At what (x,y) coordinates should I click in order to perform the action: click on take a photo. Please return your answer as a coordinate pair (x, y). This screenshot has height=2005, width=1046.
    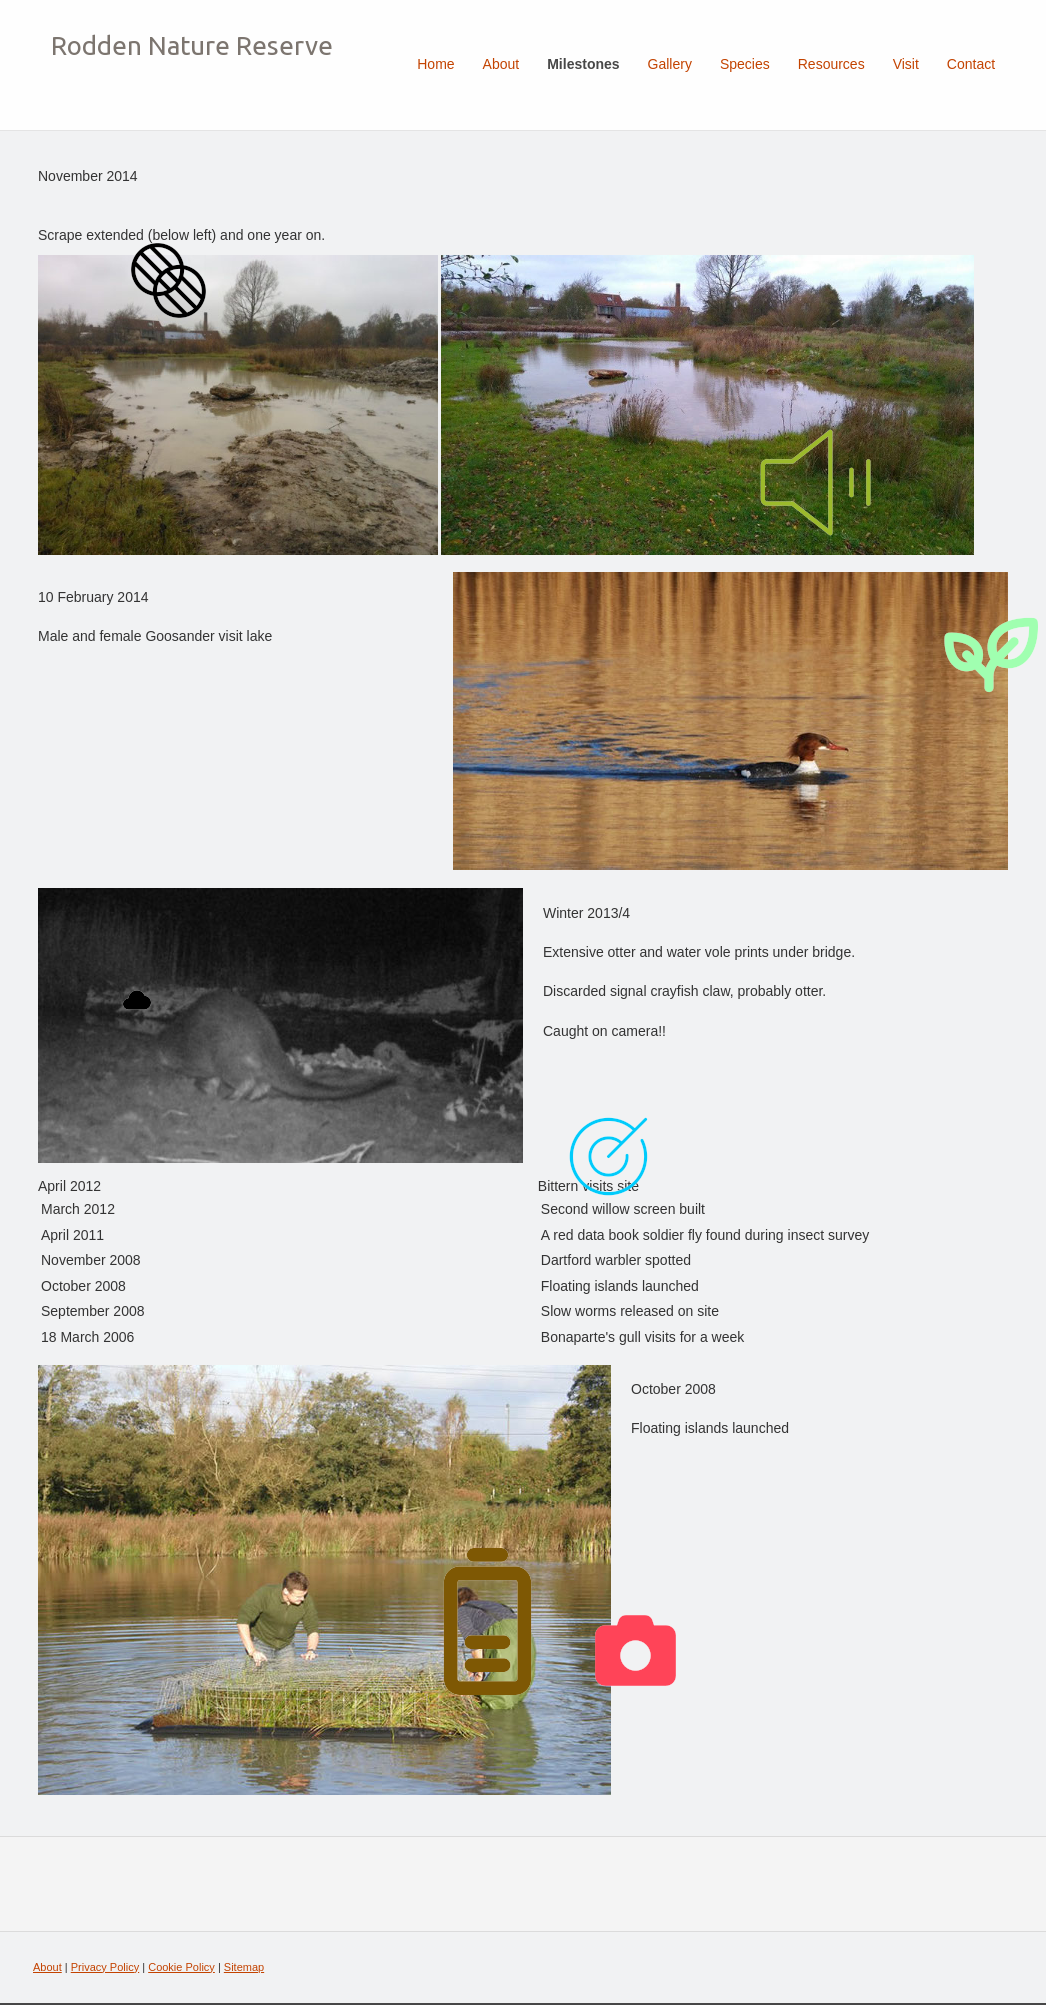
    Looking at the image, I should click on (635, 1650).